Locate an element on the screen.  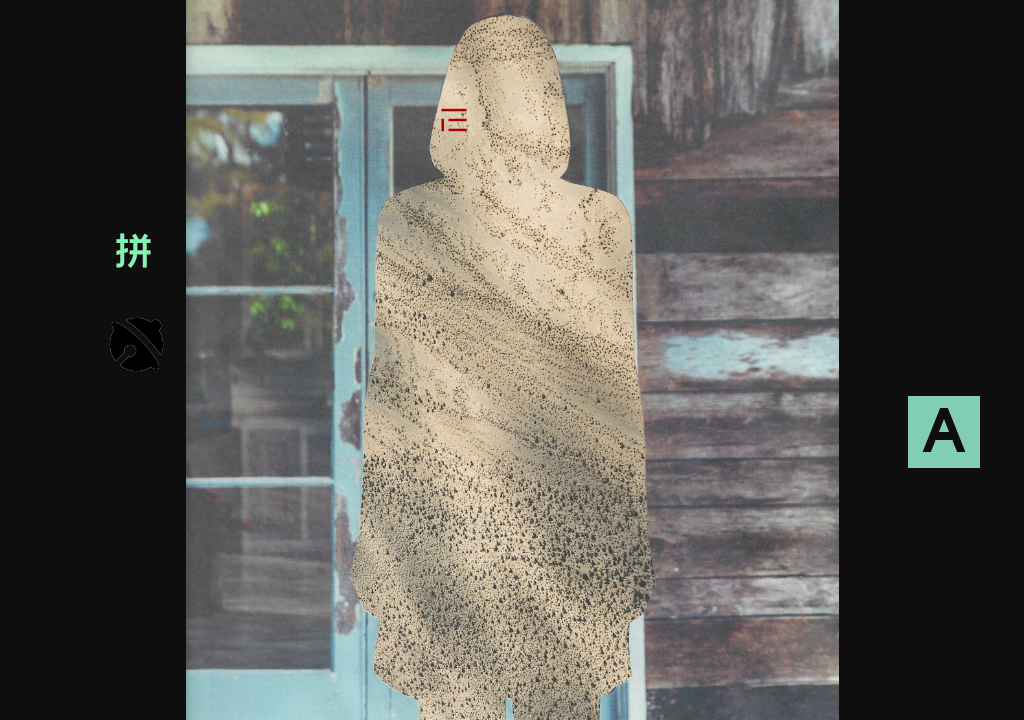
switch to pinyin input method is located at coordinates (133, 250).